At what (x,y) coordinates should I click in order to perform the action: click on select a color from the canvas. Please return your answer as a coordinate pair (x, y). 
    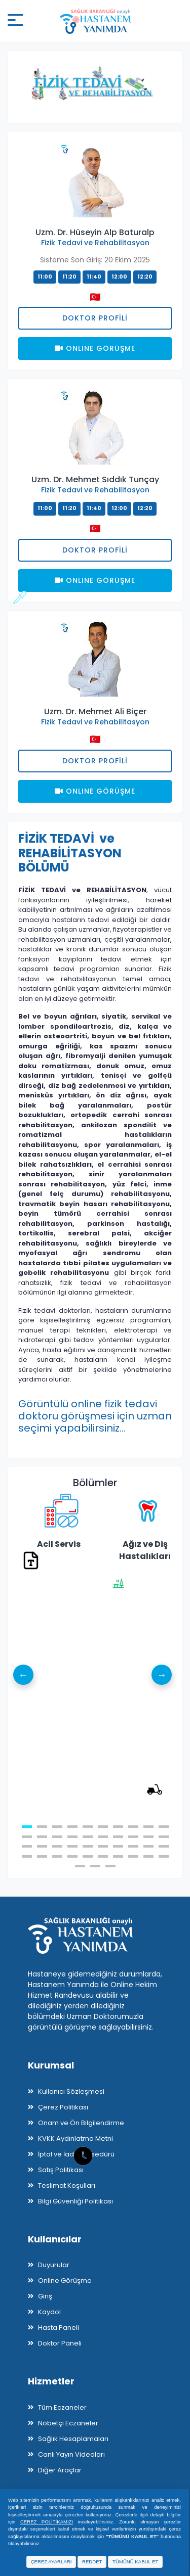
    Looking at the image, I should click on (20, 597).